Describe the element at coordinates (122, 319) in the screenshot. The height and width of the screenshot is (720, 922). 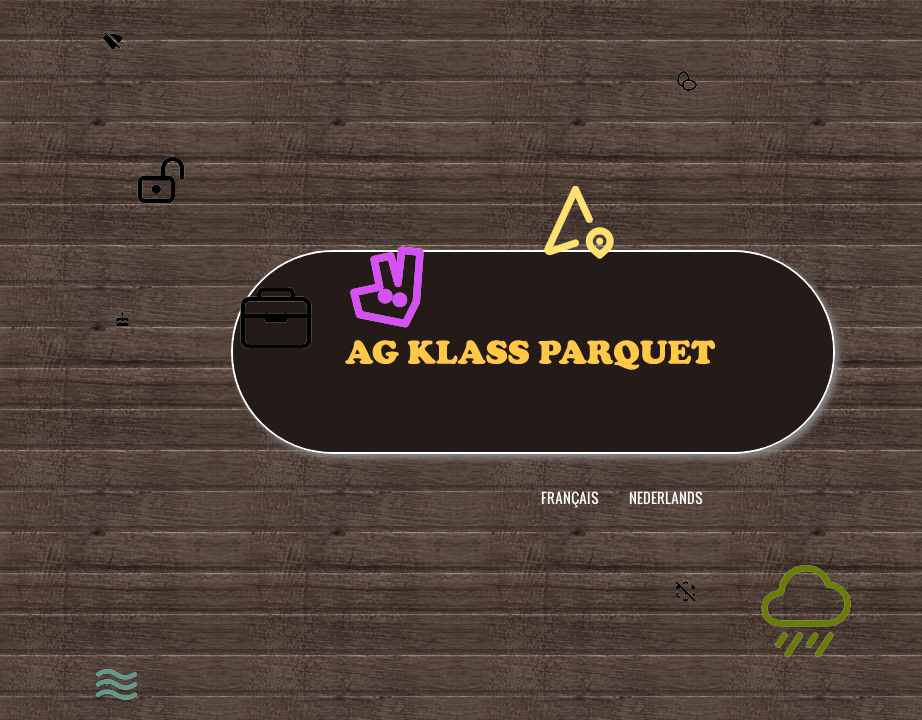
I see `view birthday or celebration events` at that location.